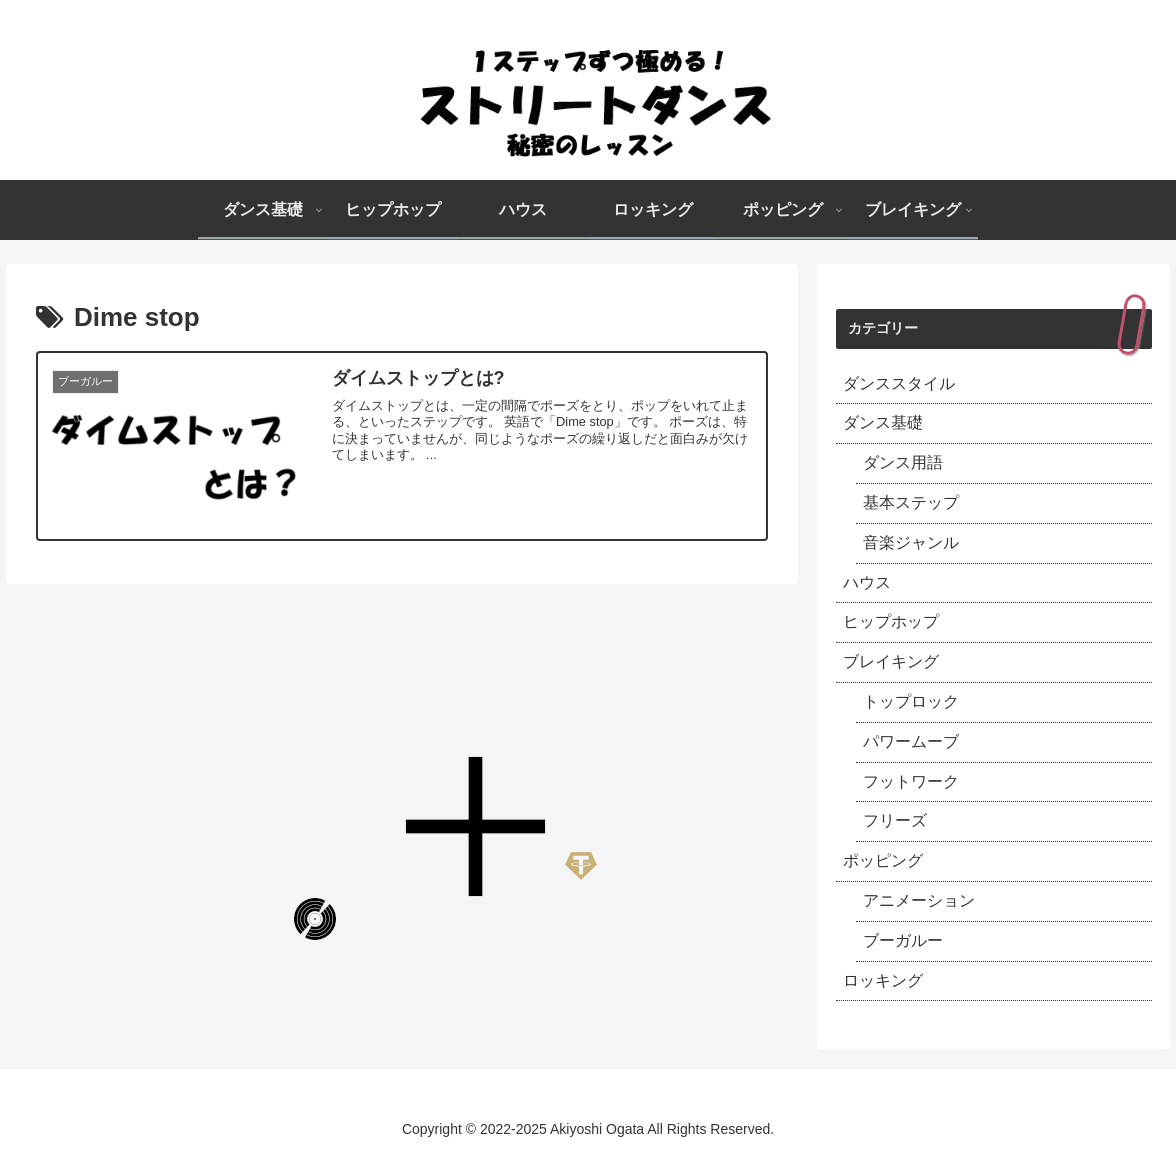 This screenshot has height=1158, width=1176. I want to click on open discogs music database, so click(315, 919).